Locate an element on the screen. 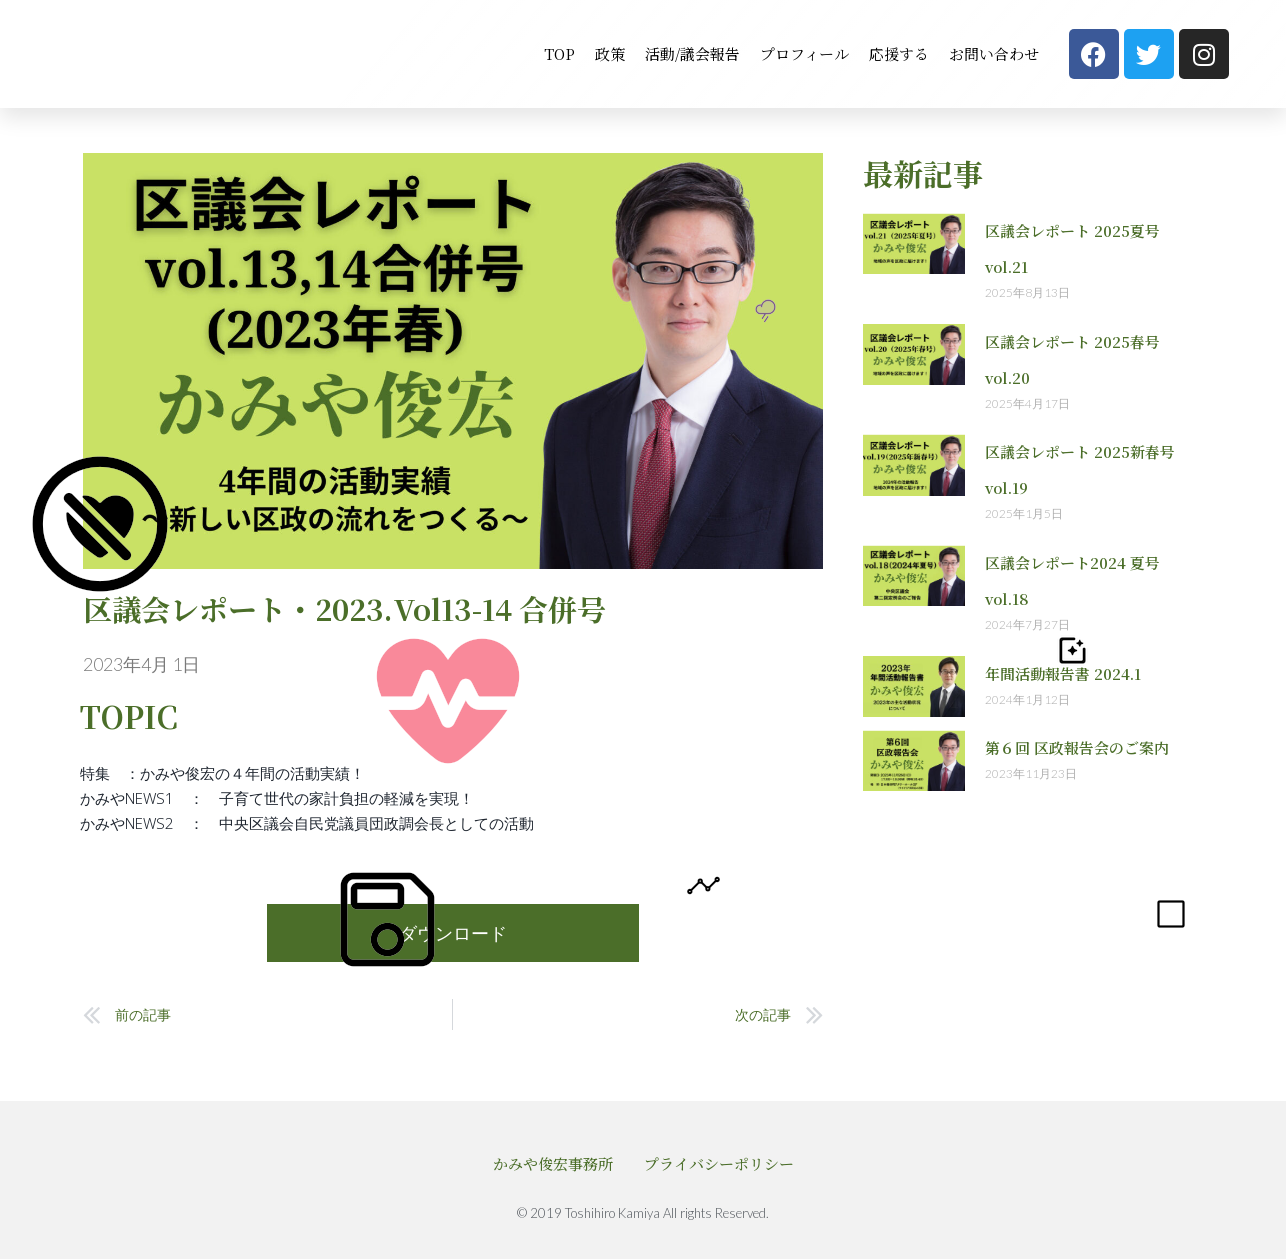 The height and width of the screenshot is (1259, 1286). remove from favorites is located at coordinates (100, 524).